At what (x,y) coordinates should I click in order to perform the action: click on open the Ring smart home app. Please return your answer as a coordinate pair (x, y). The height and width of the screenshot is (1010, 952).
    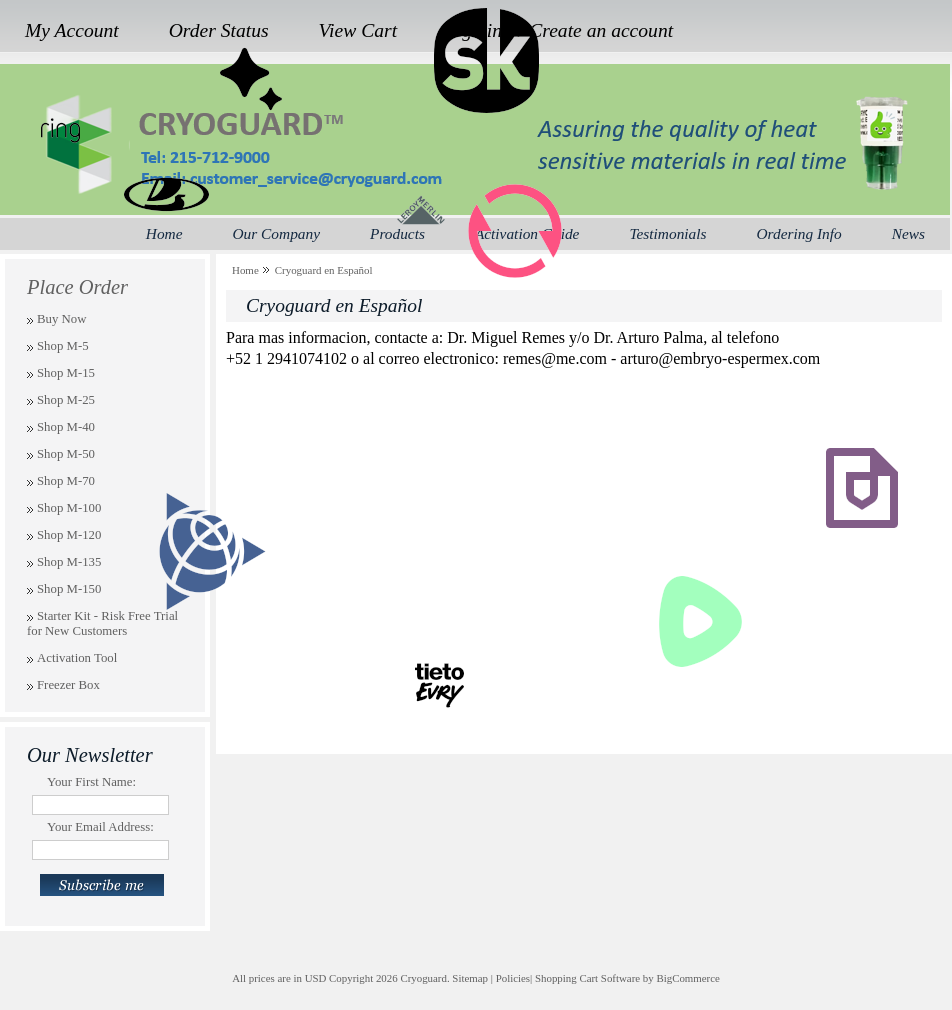
    Looking at the image, I should click on (60, 130).